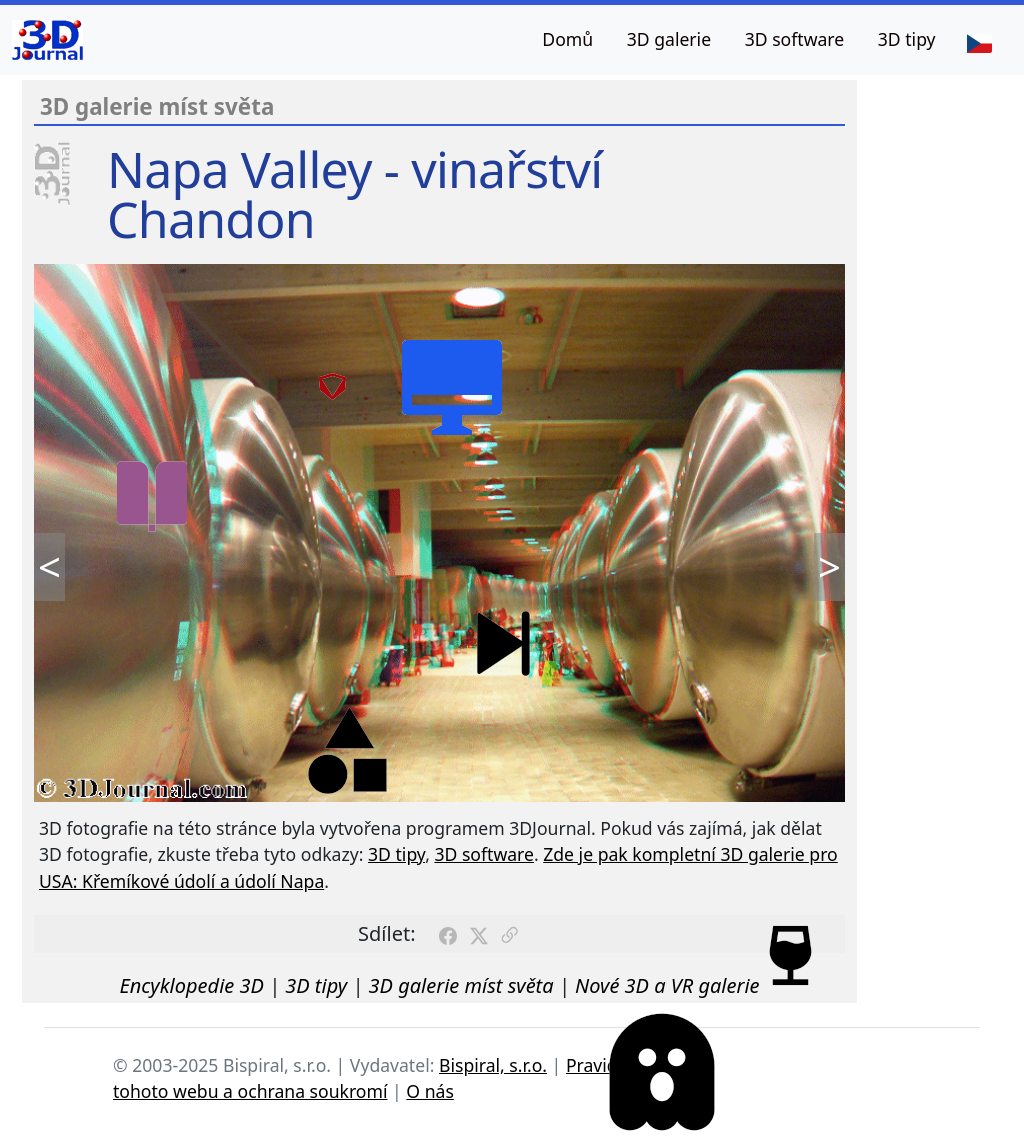 This screenshot has height=1145, width=1024. Describe the element at coordinates (662, 1072) in the screenshot. I see `ghost mode or incognito status indicator` at that location.